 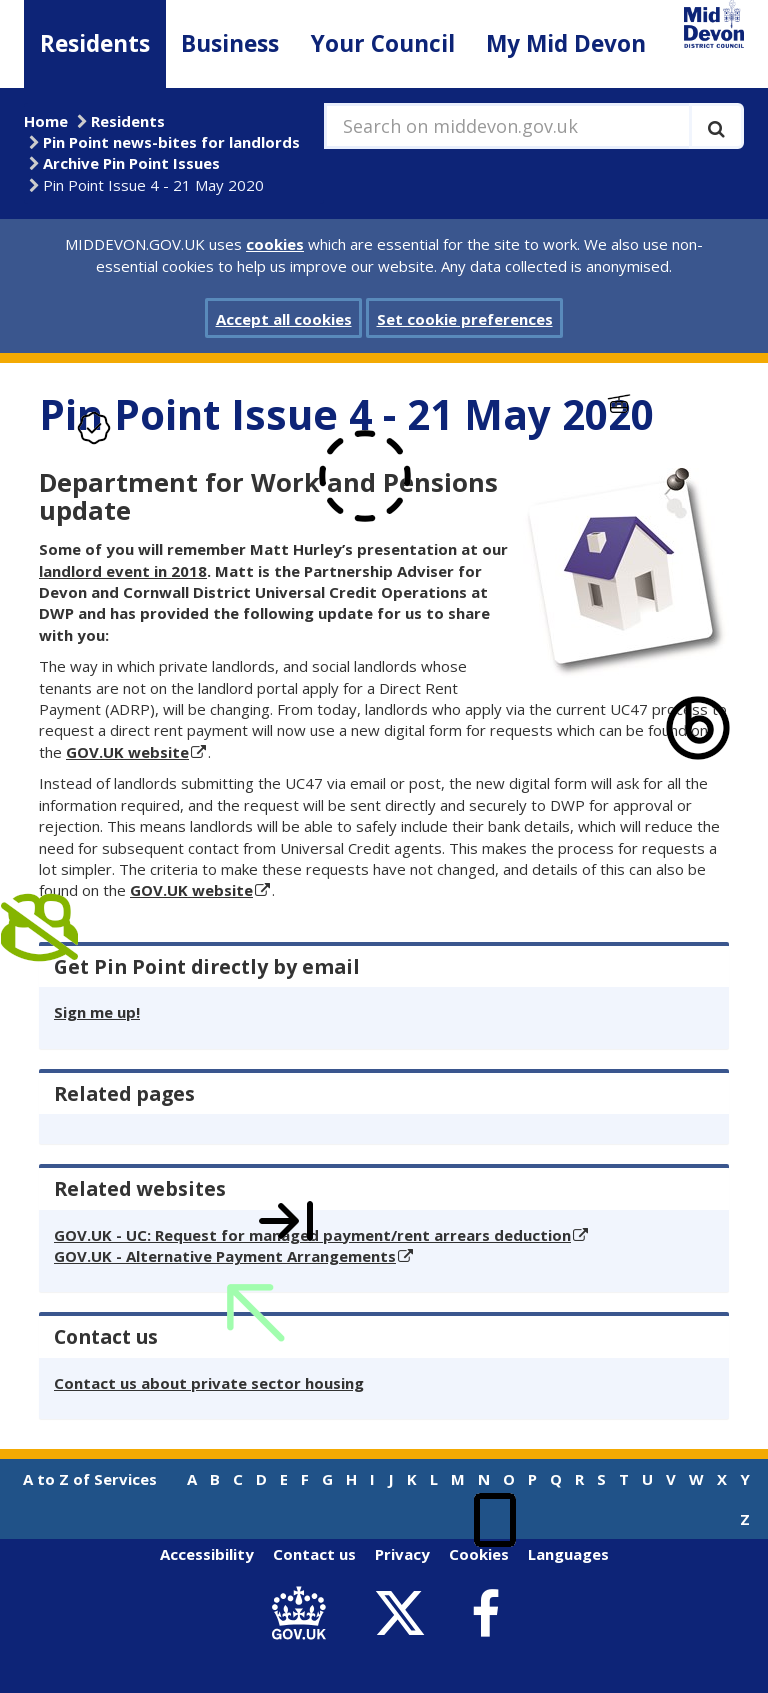 I want to click on indicates a verified account or identity, so click(x=94, y=428).